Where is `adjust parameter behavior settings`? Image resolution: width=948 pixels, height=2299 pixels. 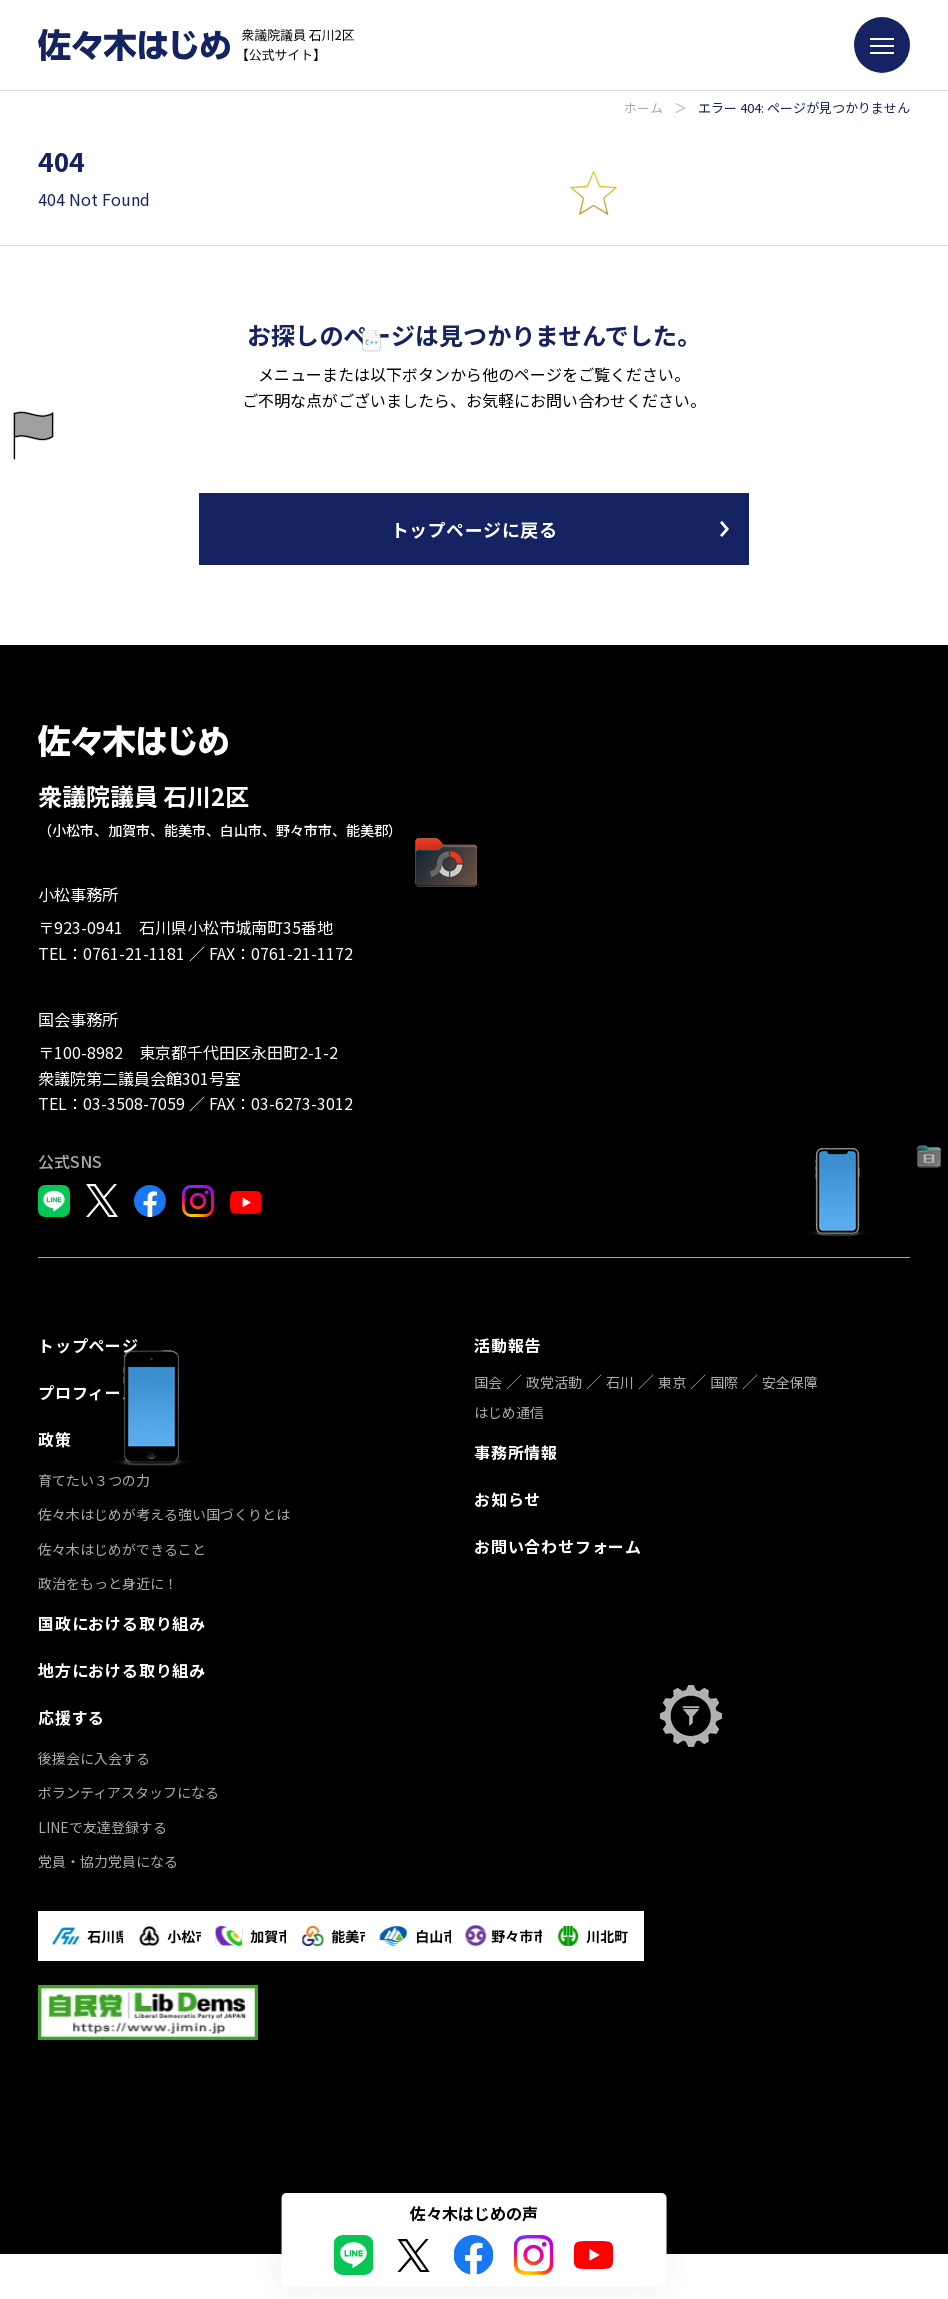 adjust parameter behavior settings is located at coordinates (691, 1716).